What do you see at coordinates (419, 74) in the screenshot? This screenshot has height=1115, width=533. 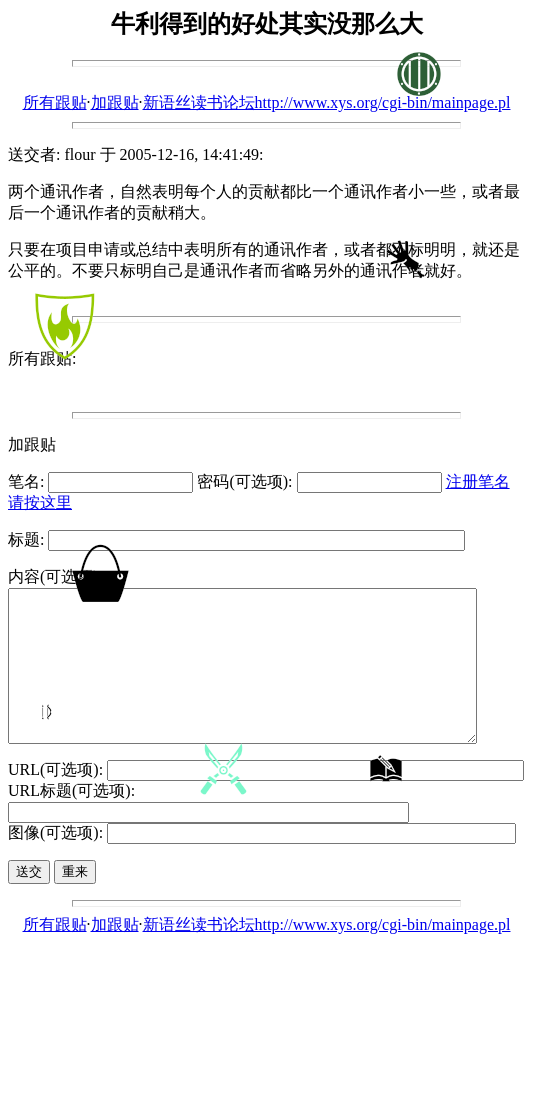 I see `access defense or protection settings` at bounding box center [419, 74].